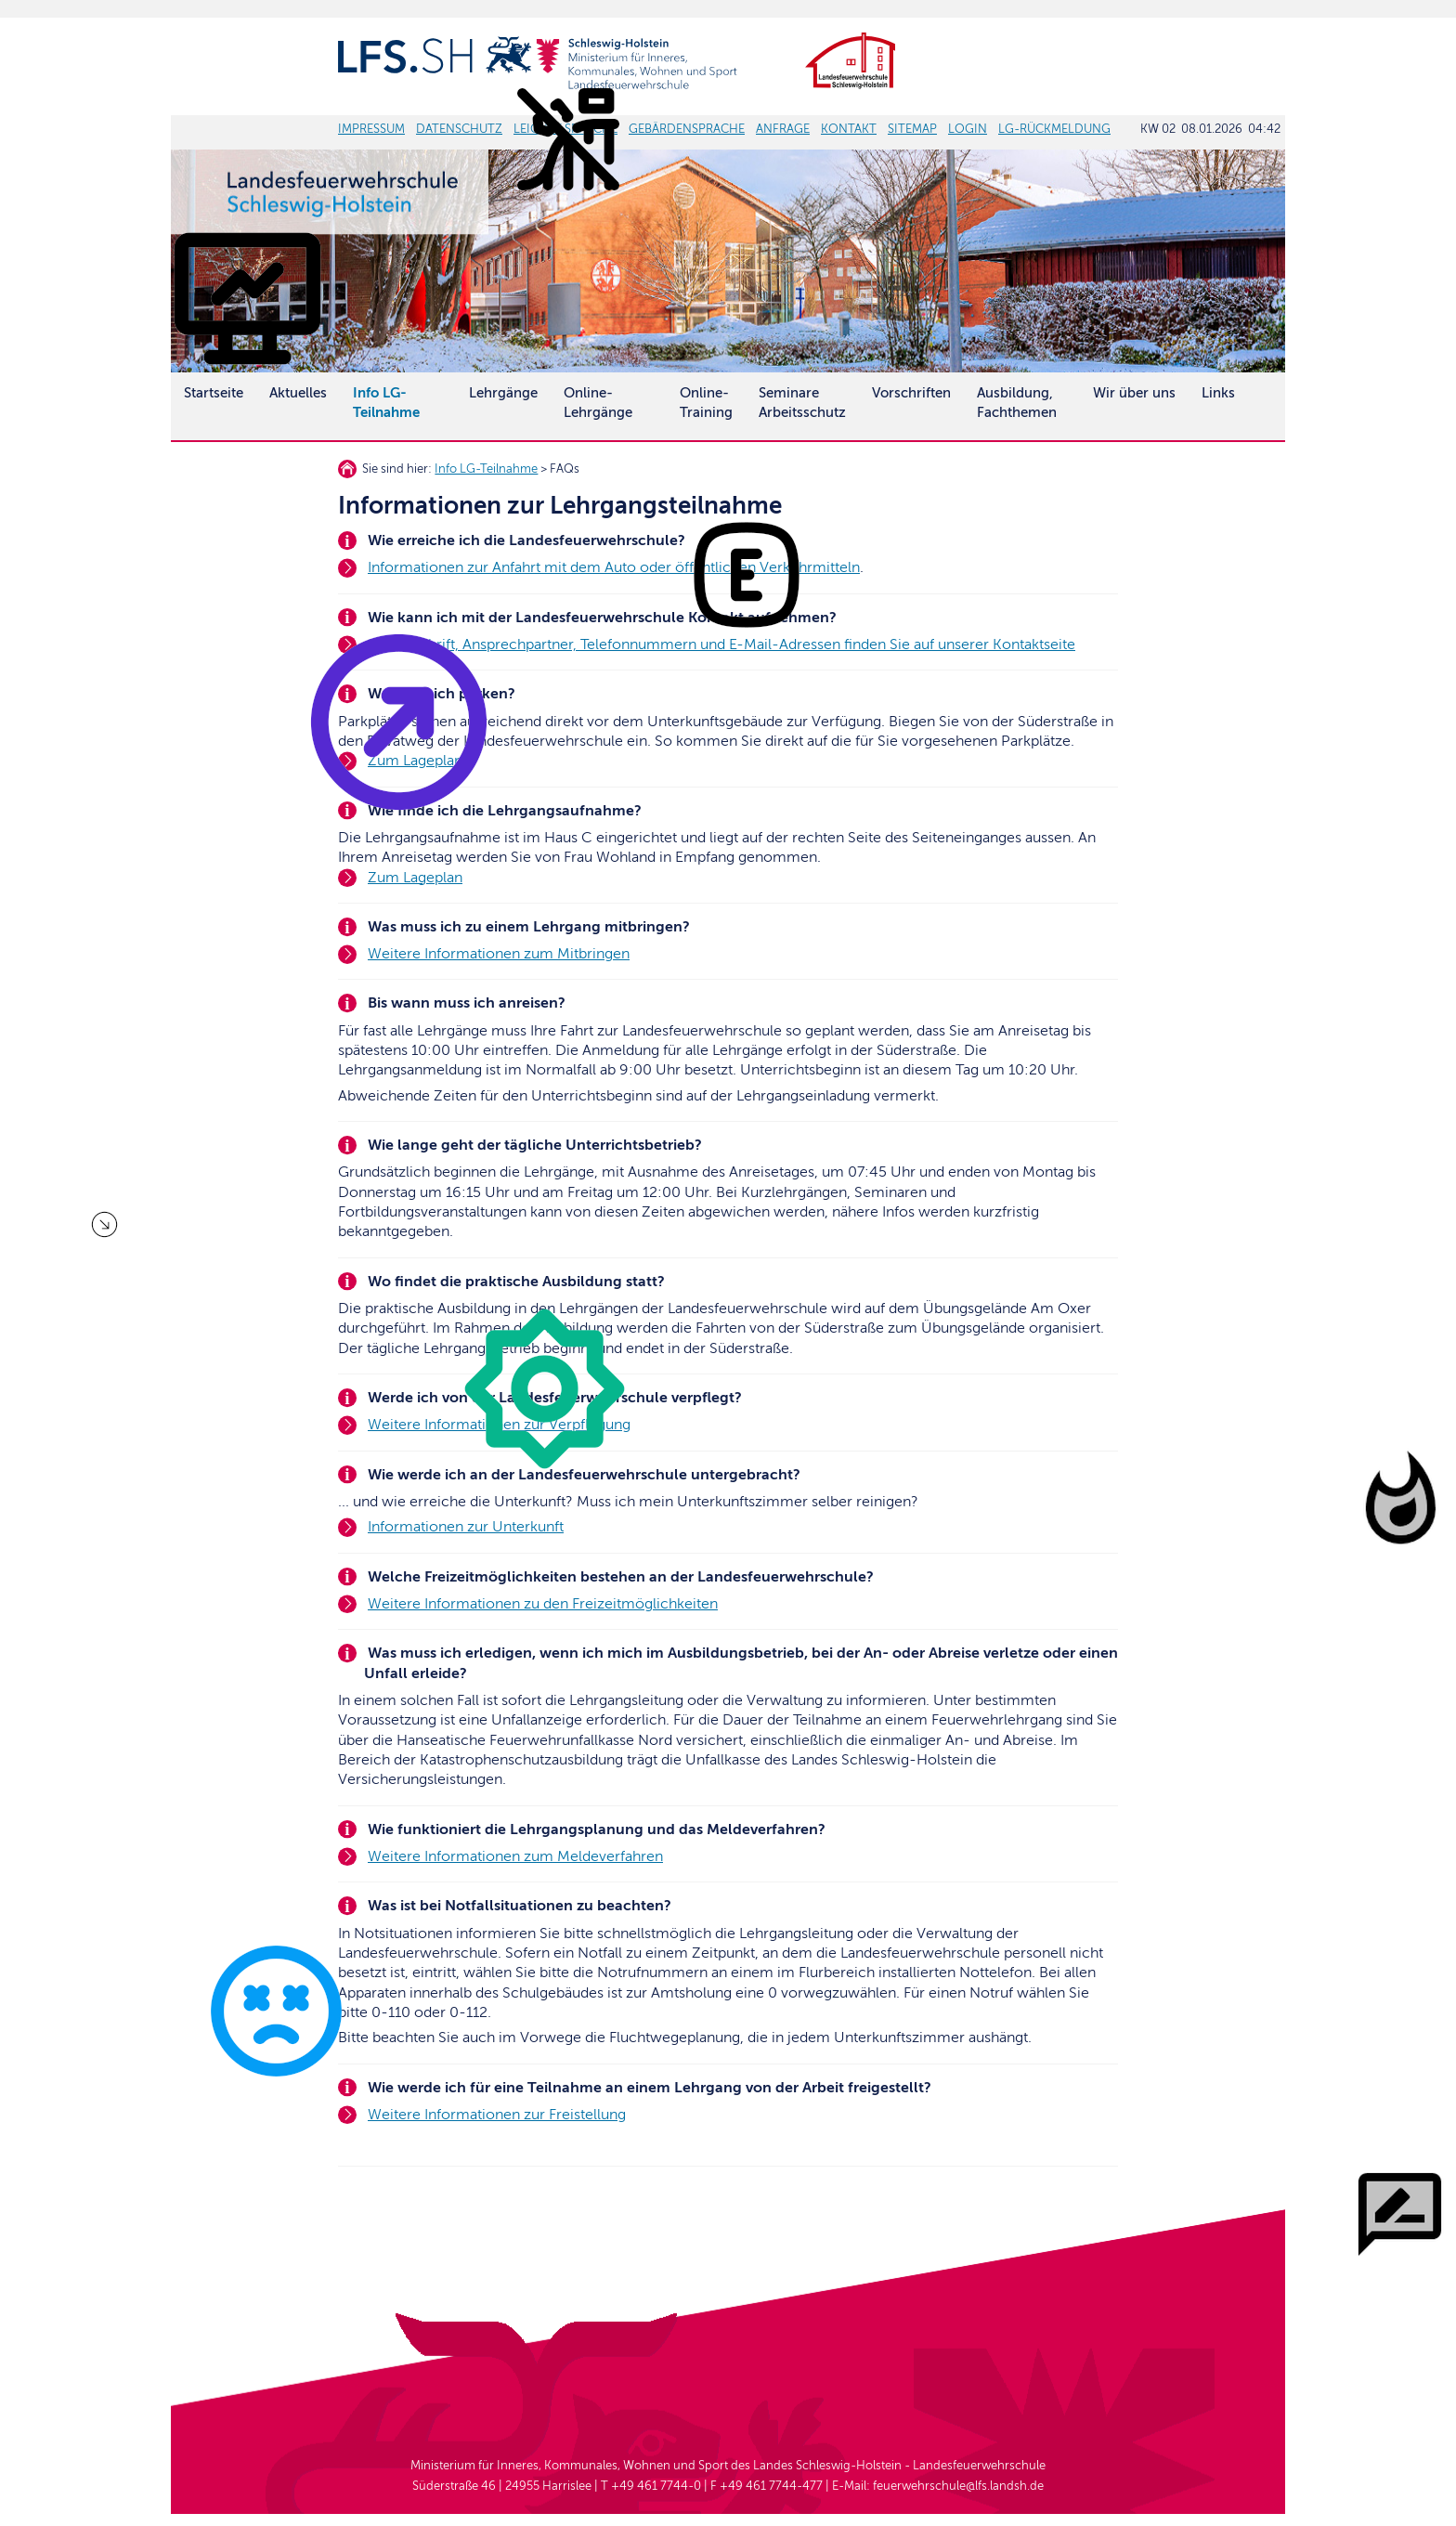 The width and height of the screenshot is (1456, 2526). Describe the element at coordinates (247, 298) in the screenshot. I see `view device performance analytics` at that location.